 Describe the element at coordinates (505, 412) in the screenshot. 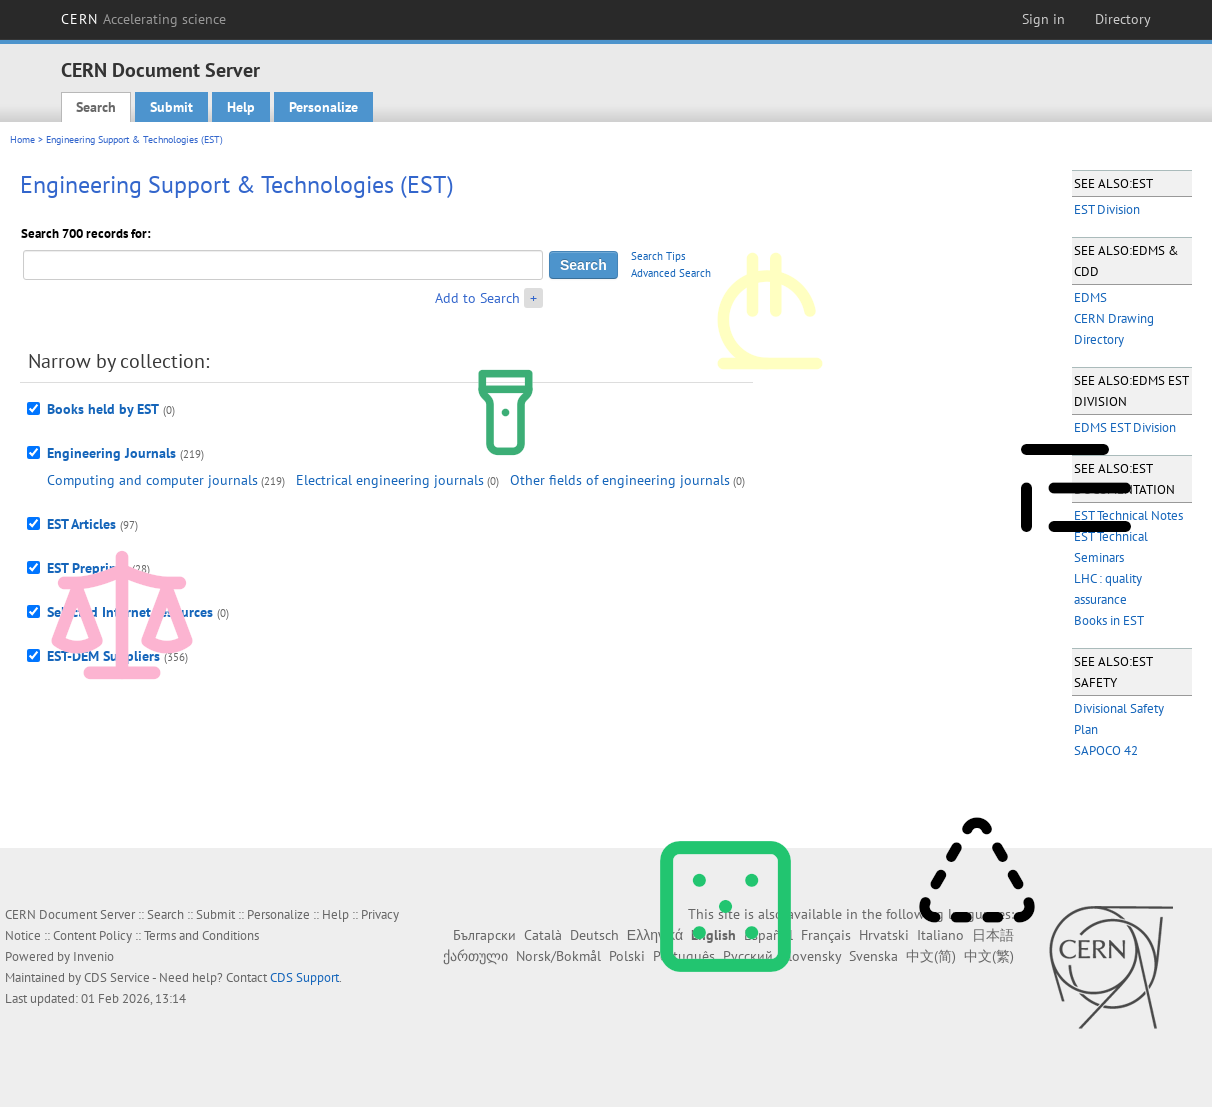

I see `turn on device flashlight` at that location.